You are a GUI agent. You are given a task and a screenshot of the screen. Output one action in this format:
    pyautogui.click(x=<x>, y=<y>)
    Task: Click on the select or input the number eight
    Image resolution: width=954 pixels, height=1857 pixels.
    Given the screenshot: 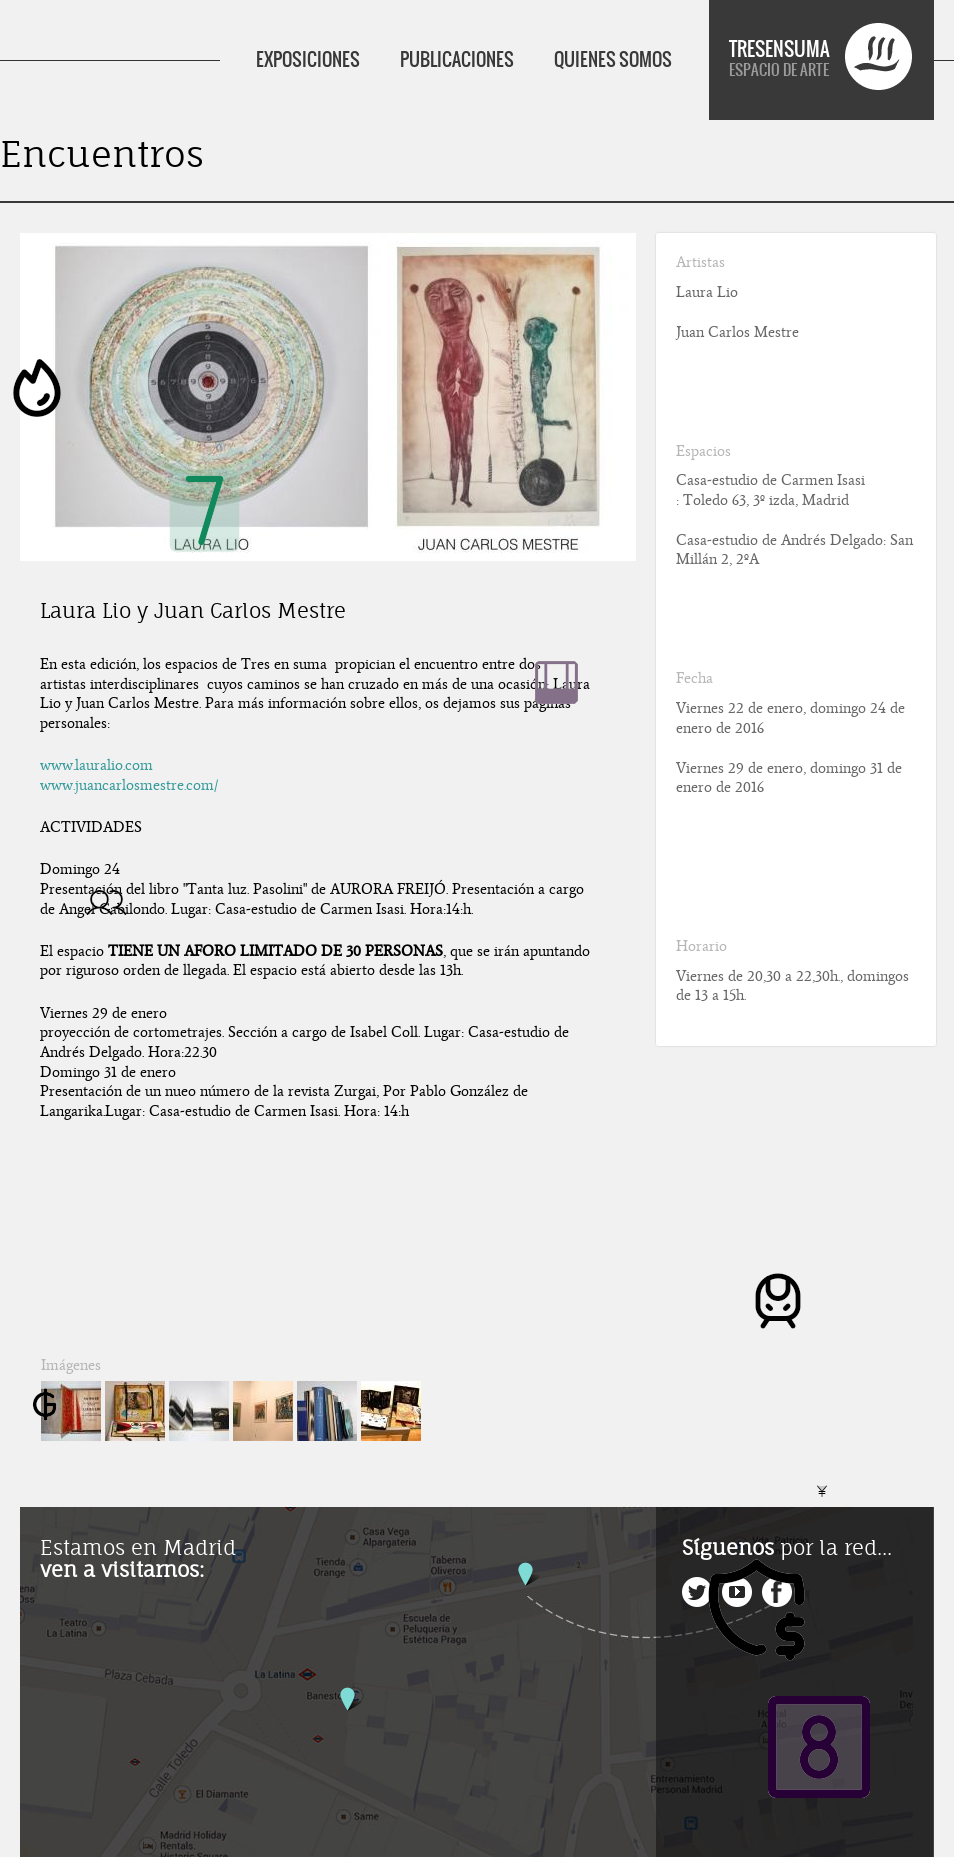 What is the action you would take?
    pyautogui.click(x=819, y=1747)
    